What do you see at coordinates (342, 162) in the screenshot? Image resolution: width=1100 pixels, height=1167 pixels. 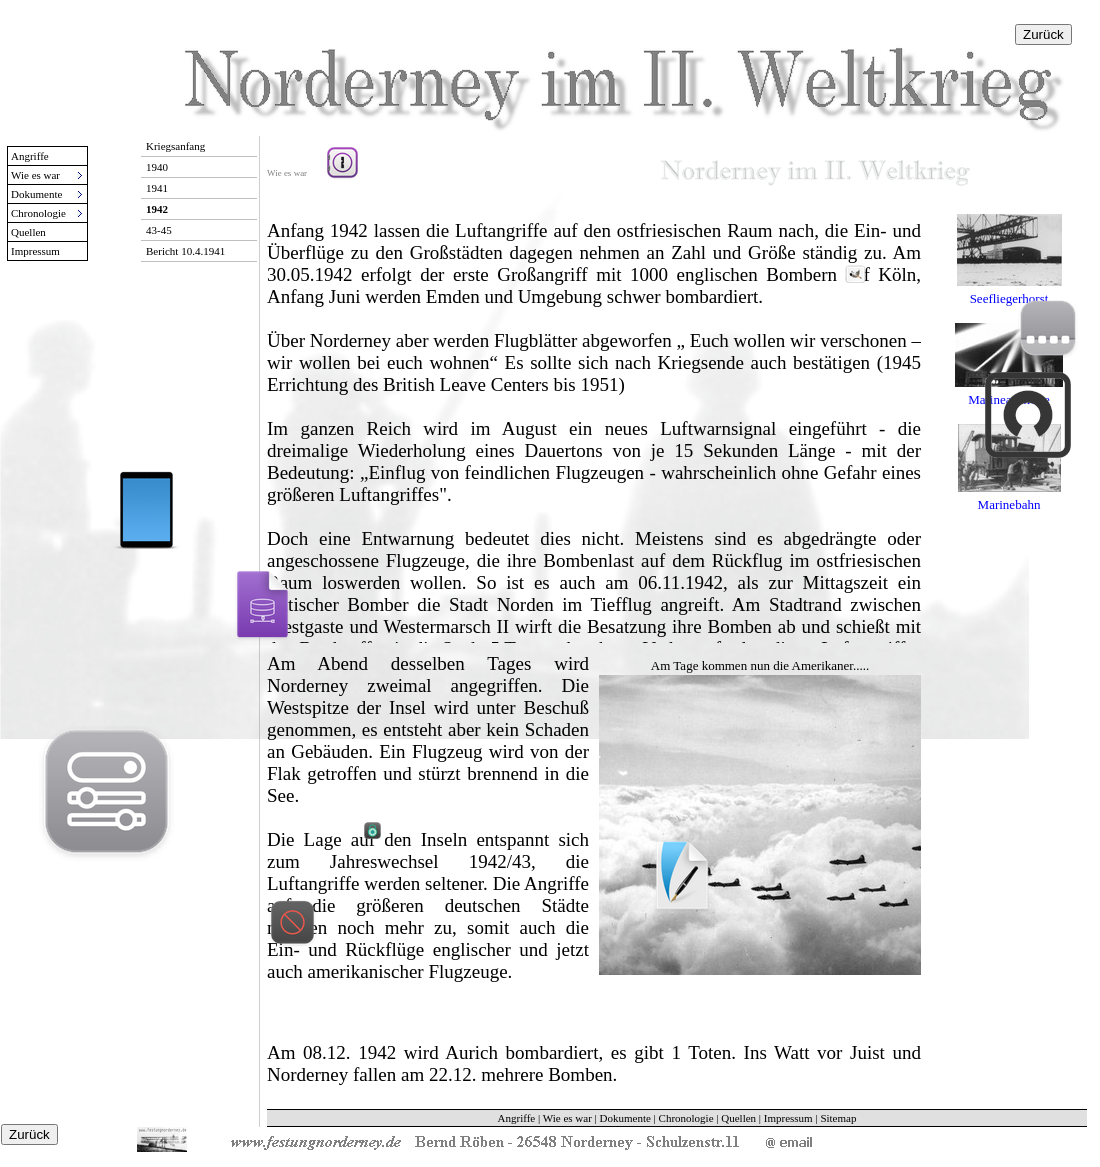 I see `open the Secrets password manager app` at bounding box center [342, 162].